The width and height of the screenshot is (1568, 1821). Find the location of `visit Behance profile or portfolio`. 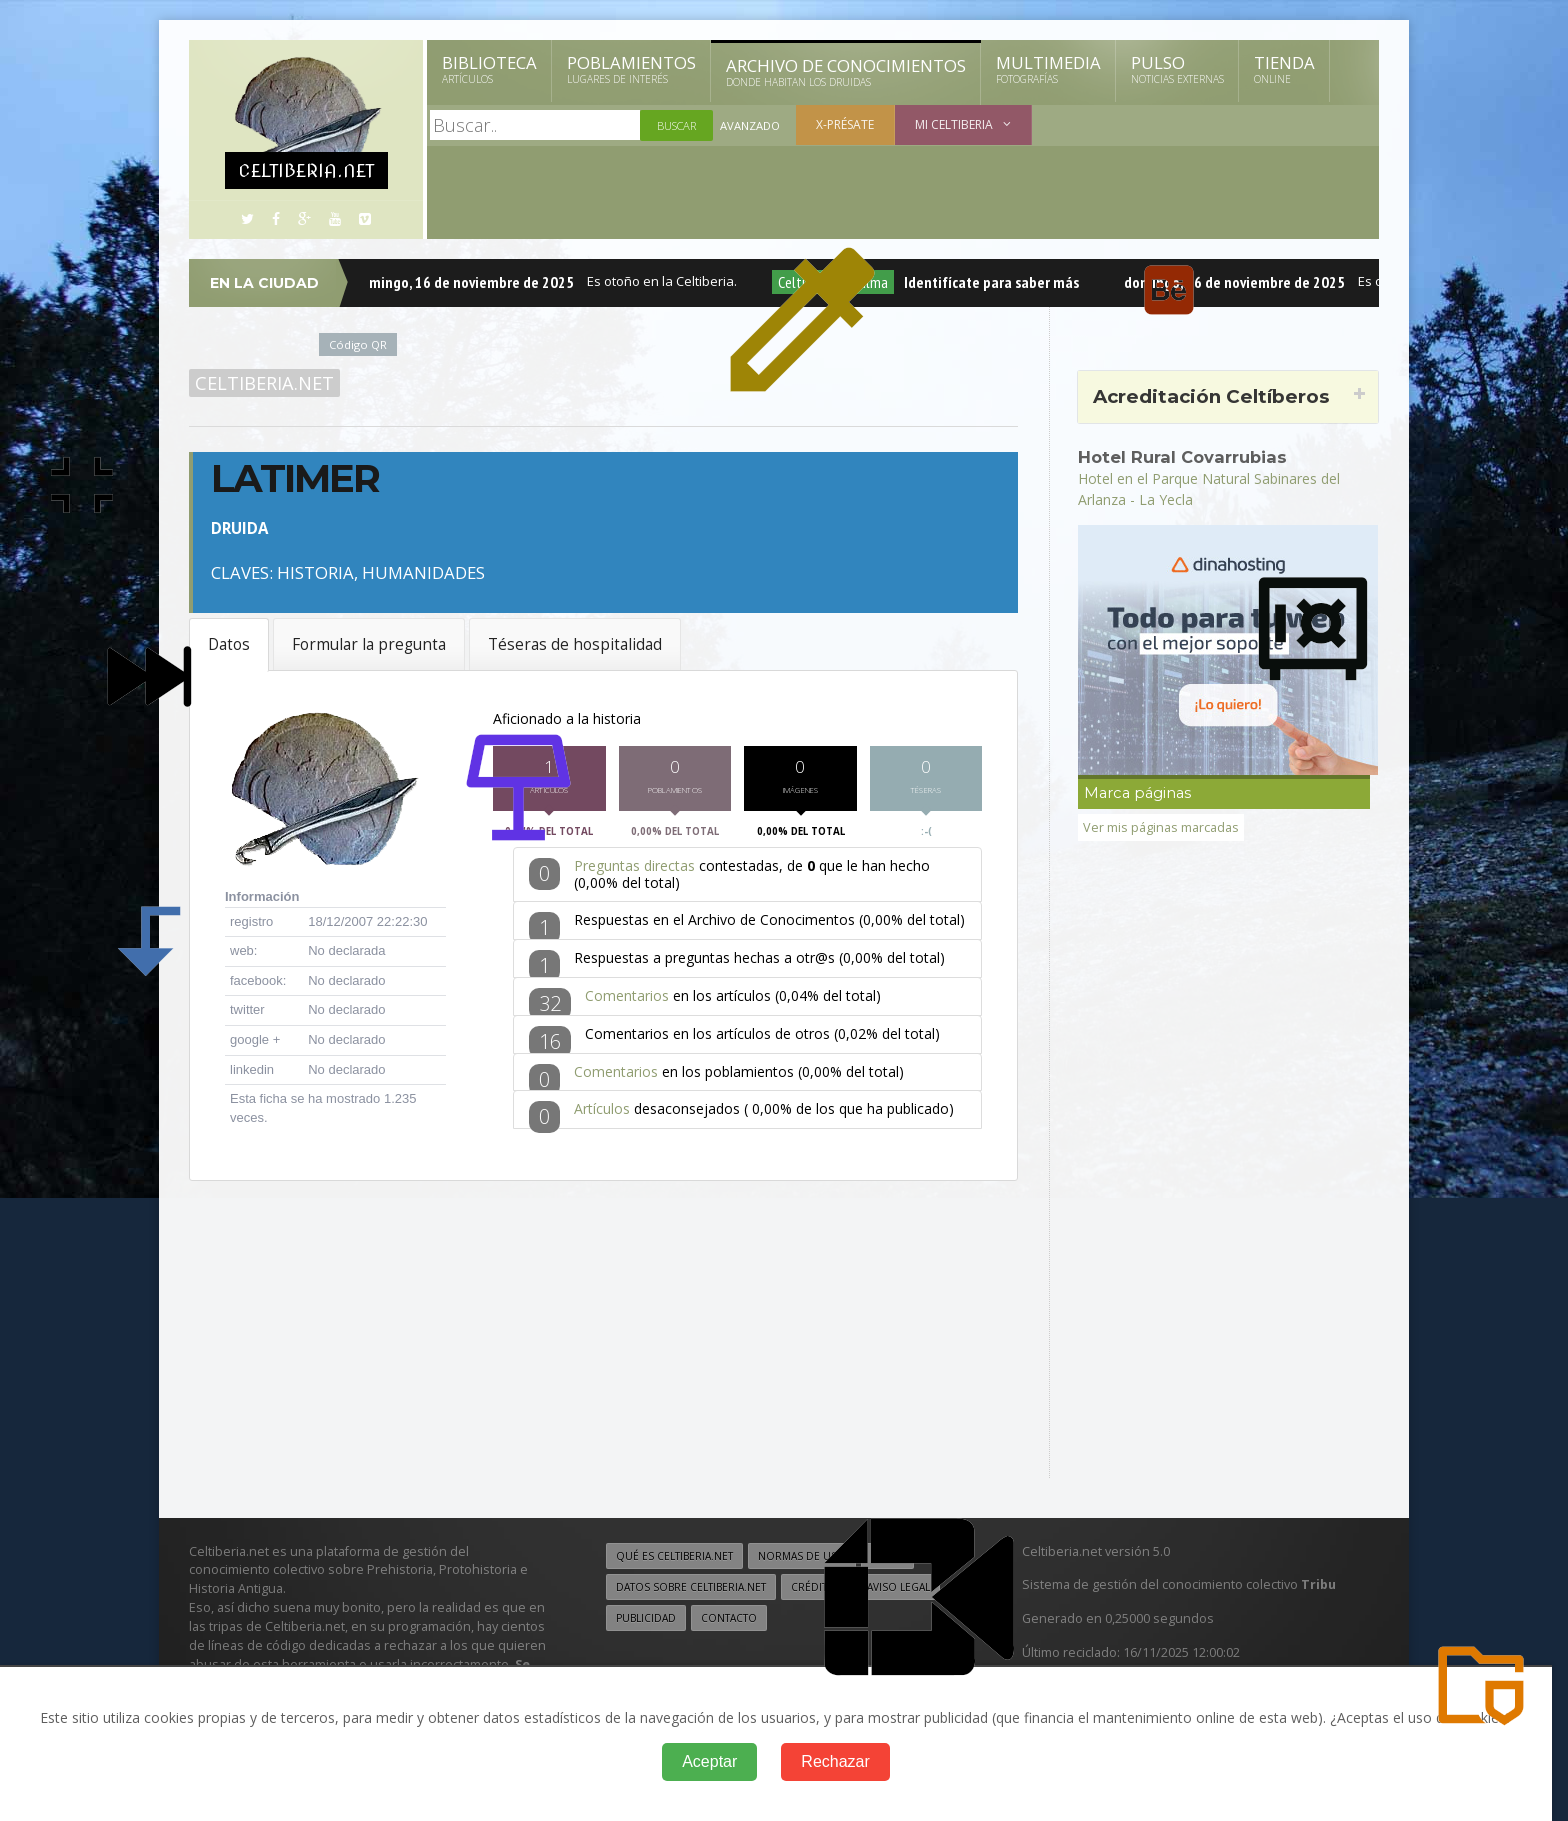

visit Behance profile or portfolio is located at coordinates (1169, 290).